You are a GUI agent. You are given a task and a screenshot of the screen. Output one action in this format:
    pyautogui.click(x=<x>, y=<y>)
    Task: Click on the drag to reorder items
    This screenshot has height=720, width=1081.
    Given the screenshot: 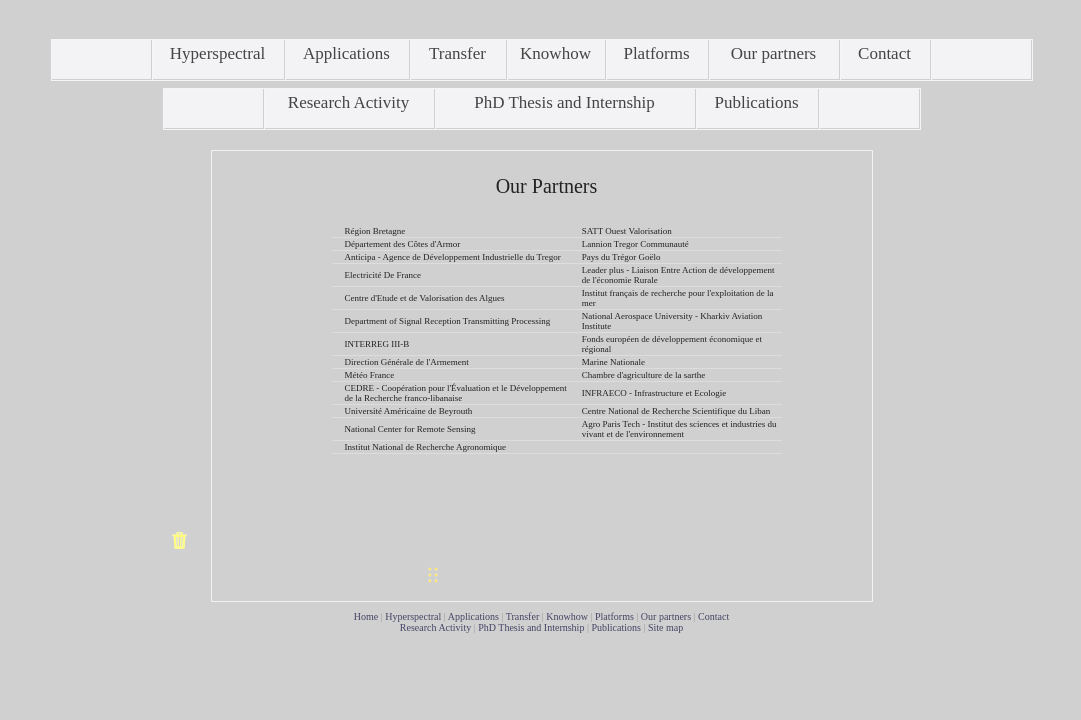 What is the action you would take?
    pyautogui.click(x=433, y=575)
    